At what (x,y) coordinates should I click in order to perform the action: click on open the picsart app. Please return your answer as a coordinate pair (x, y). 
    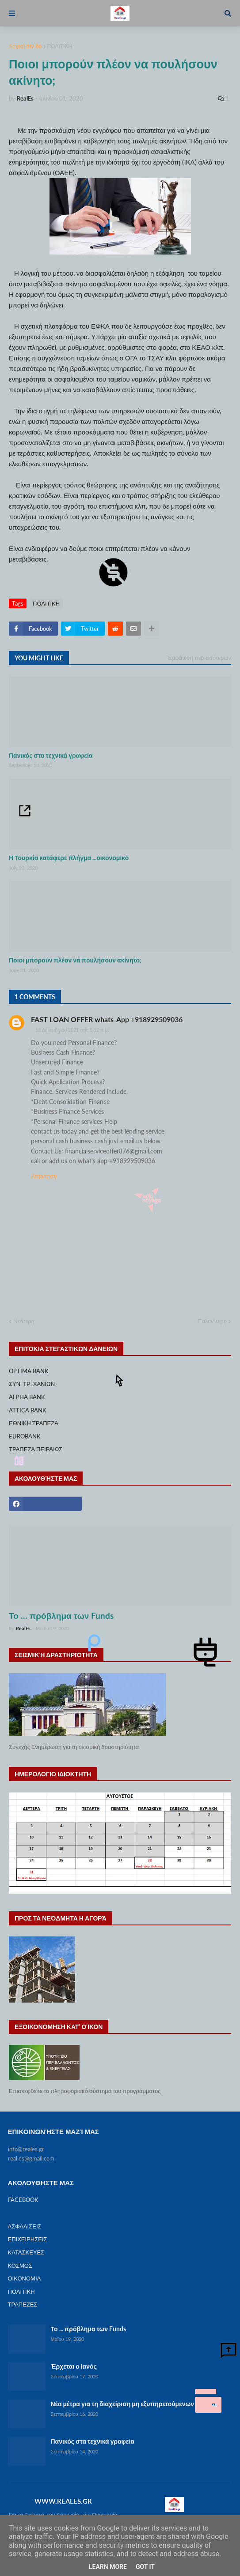
    Looking at the image, I should click on (94, 1643).